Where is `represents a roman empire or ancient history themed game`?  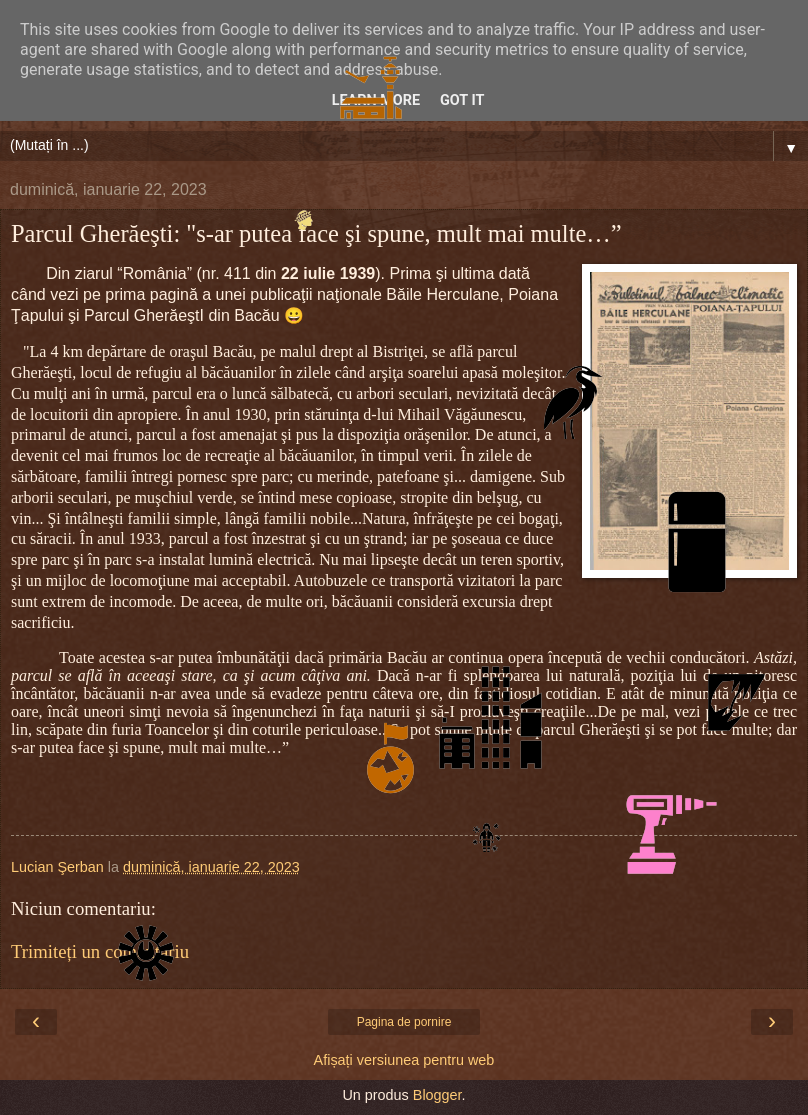 represents a roman empire or ancient history themed game is located at coordinates (304, 220).